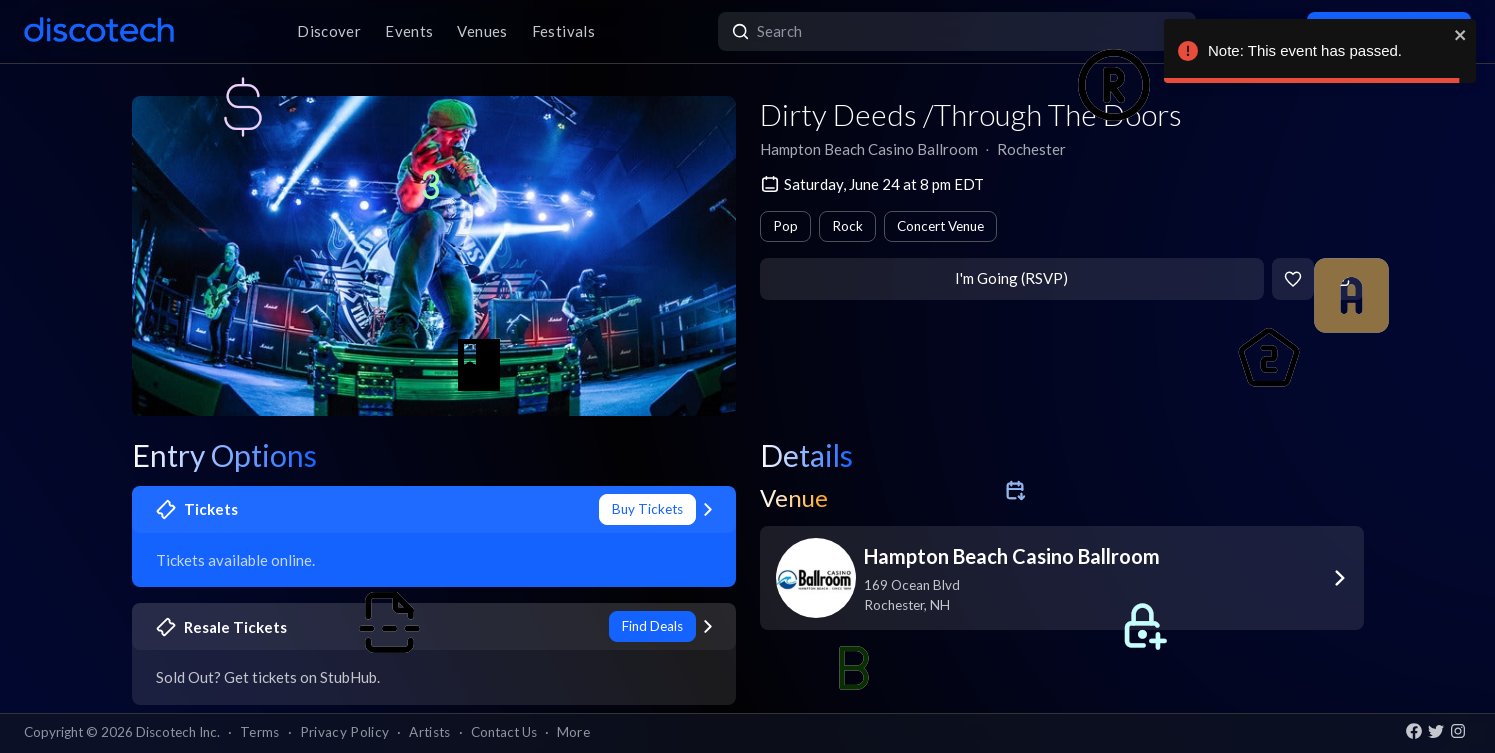 This screenshot has width=1495, height=753. Describe the element at coordinates (243, 107) in the screenshot. I see `view account balance or financial information` at that location.